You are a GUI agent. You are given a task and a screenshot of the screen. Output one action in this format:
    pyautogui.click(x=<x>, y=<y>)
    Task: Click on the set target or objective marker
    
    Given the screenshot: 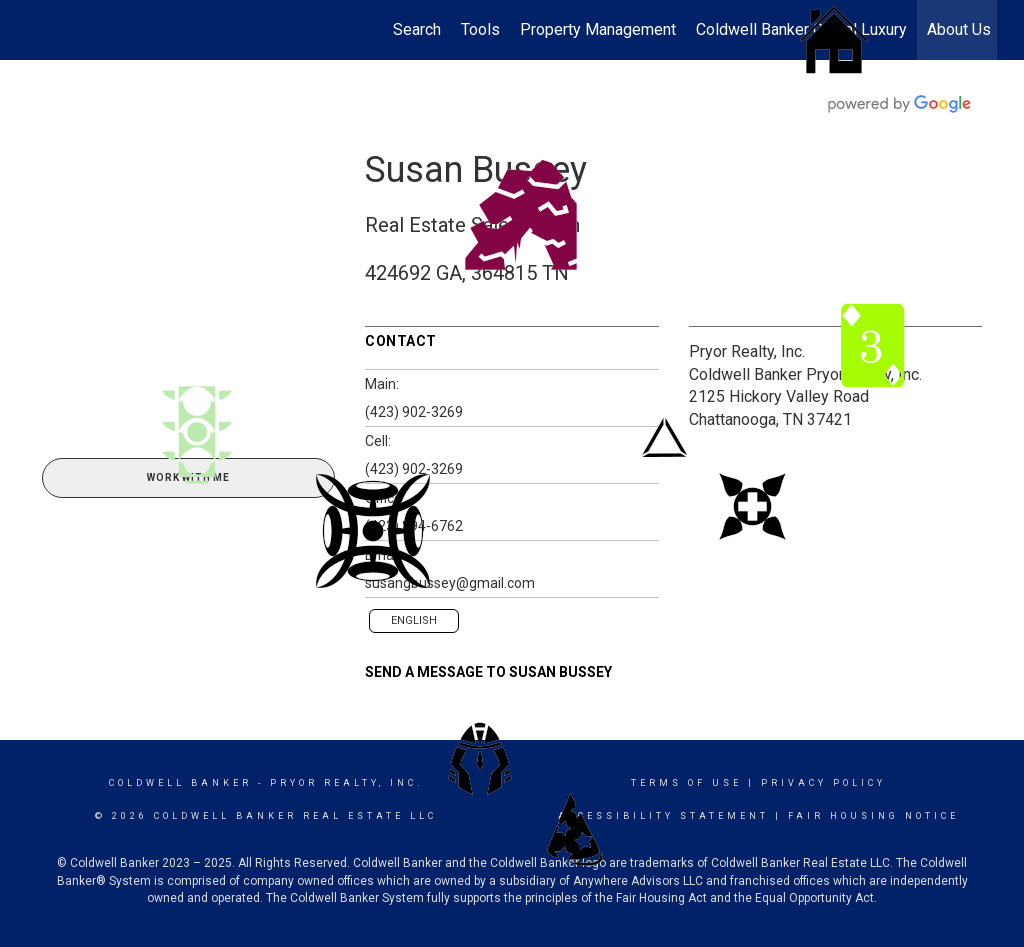 What is the action you would take?
    pyautogui.click(x=664, y=436)
    